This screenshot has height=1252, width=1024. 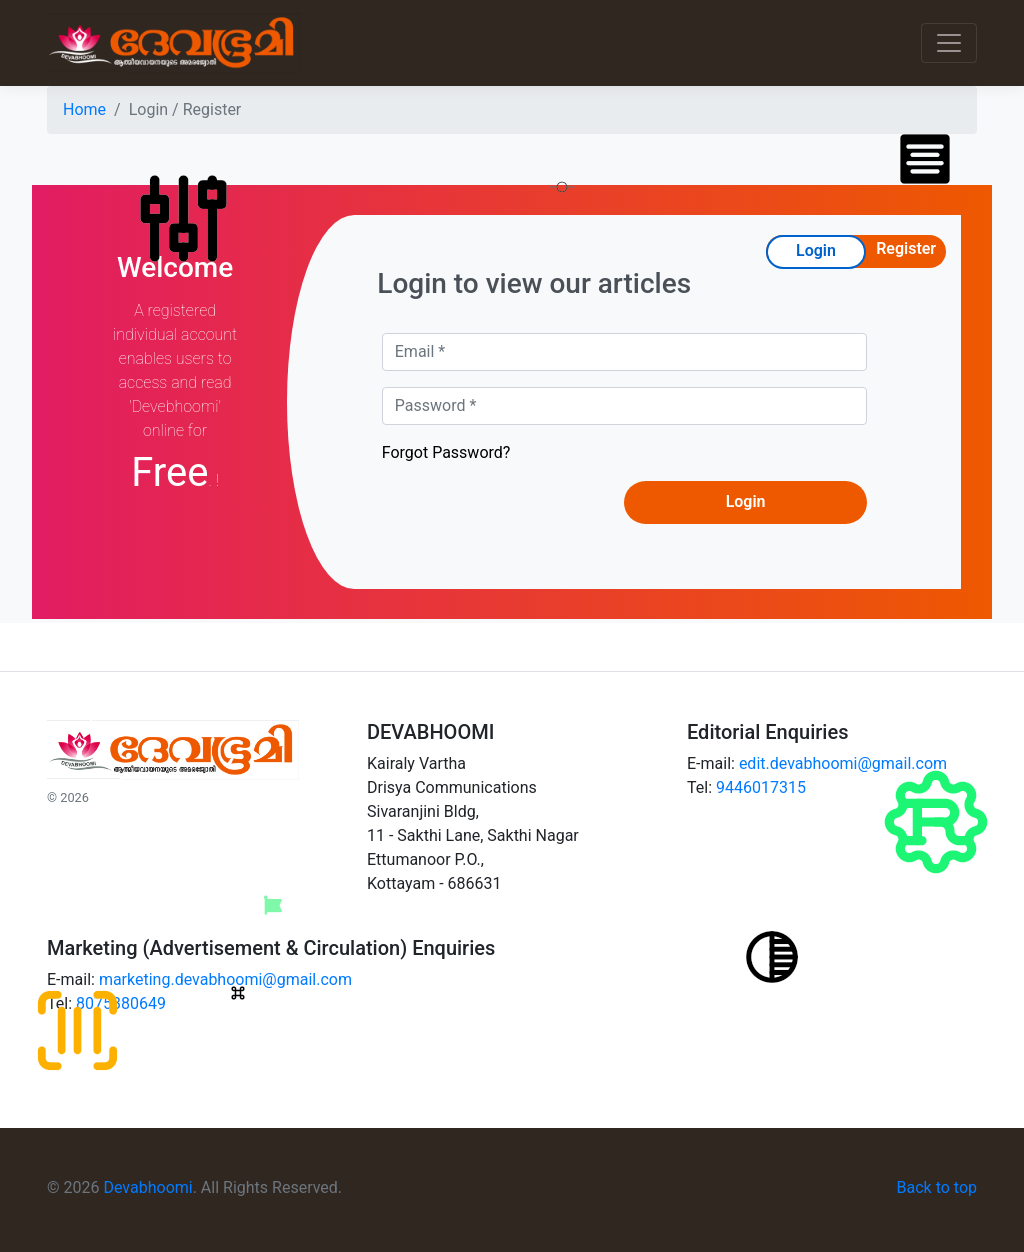 I want to click on execute a keyboard shortcut or command, so click(x=238, y=993).